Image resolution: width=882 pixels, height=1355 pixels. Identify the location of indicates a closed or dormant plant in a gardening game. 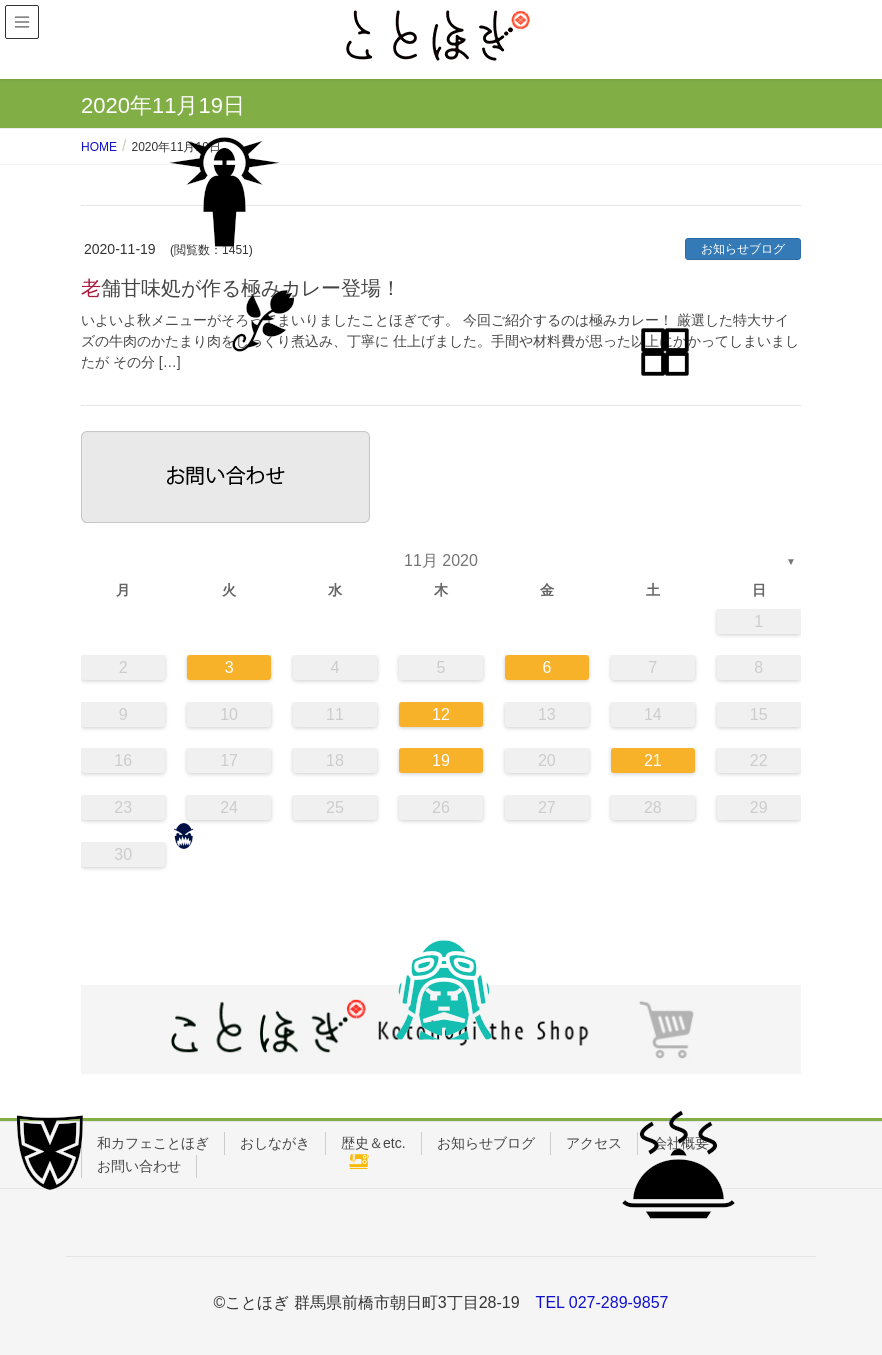
(263, 321).